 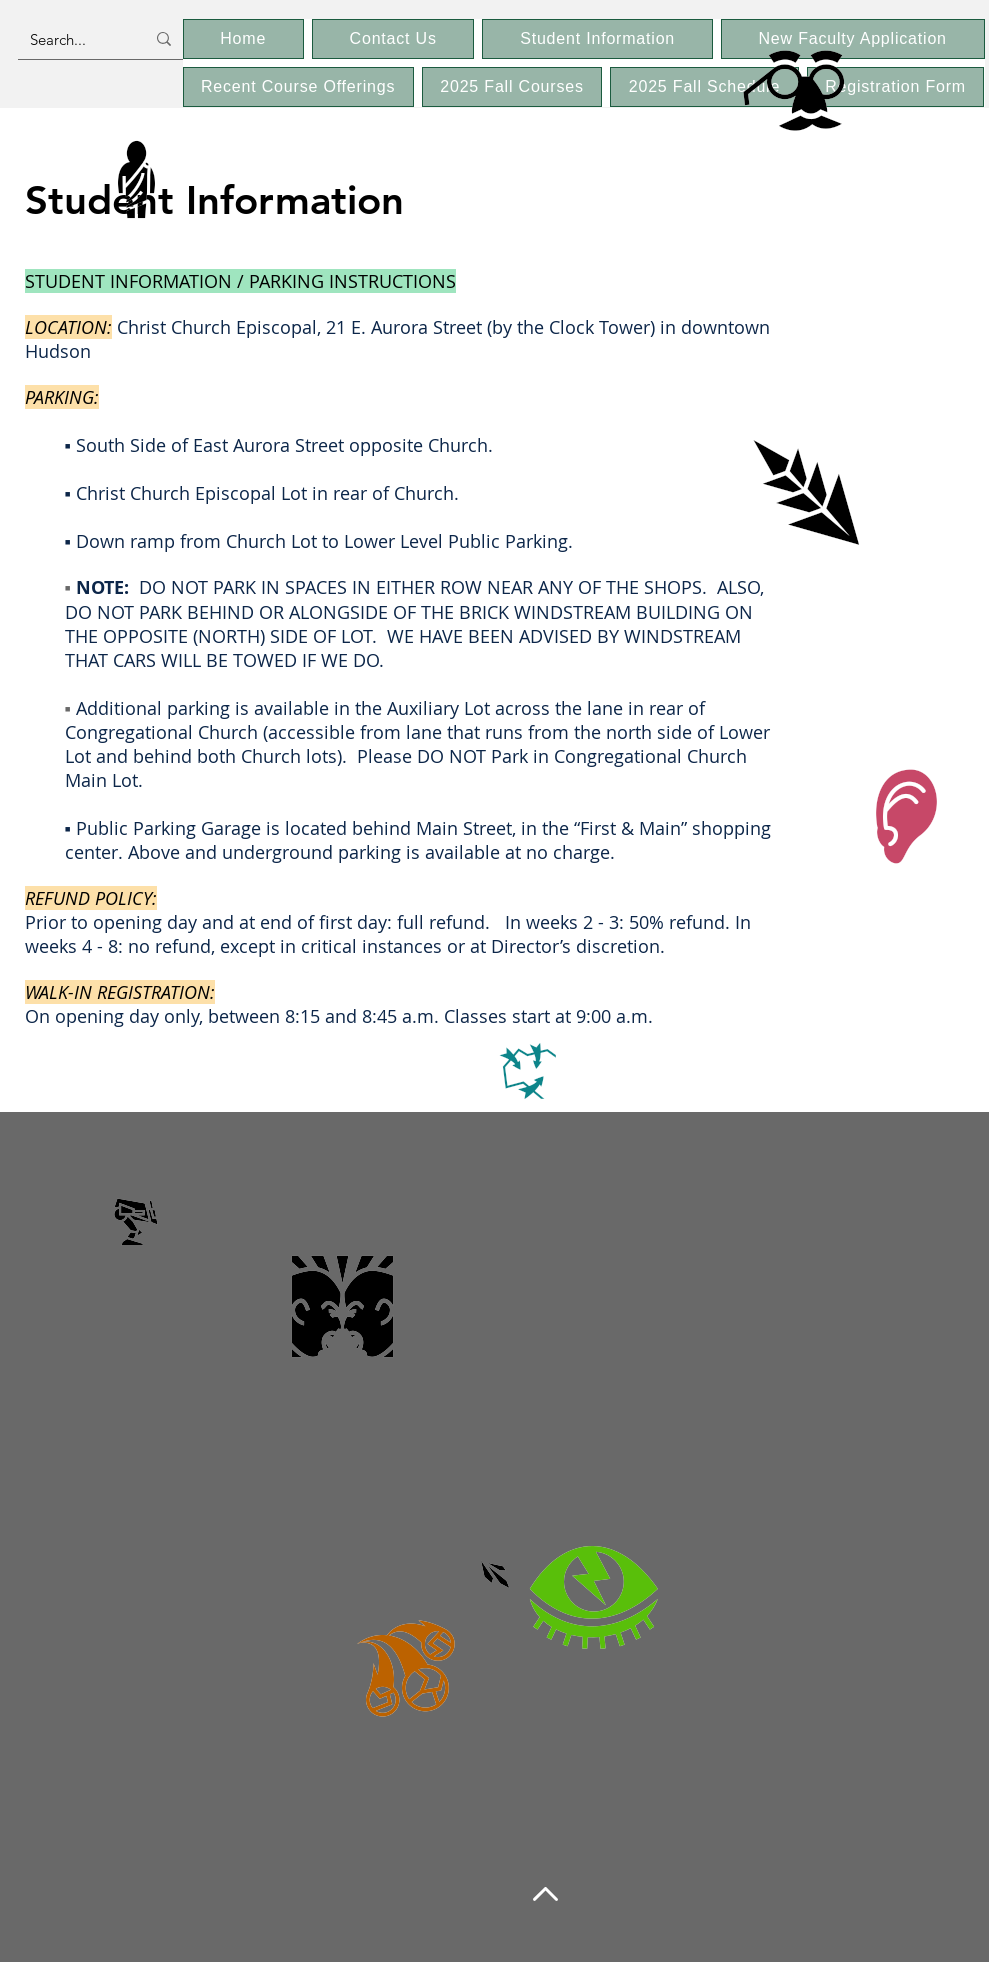 What do you see at coordinates (906, 816) in the screenshot?
I see `adjust audio or sound settings` at bounding box center [906, 816].